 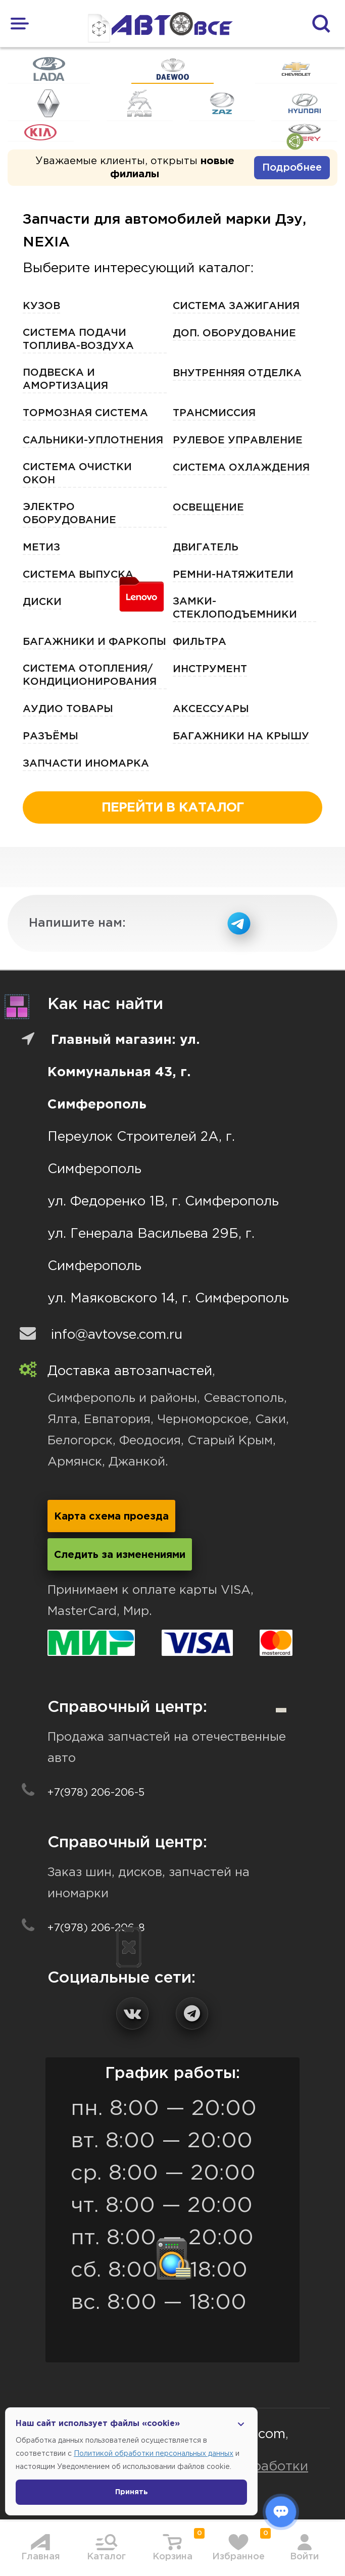 I want to click on open an augmented reality file, so click(x=99, y=29).